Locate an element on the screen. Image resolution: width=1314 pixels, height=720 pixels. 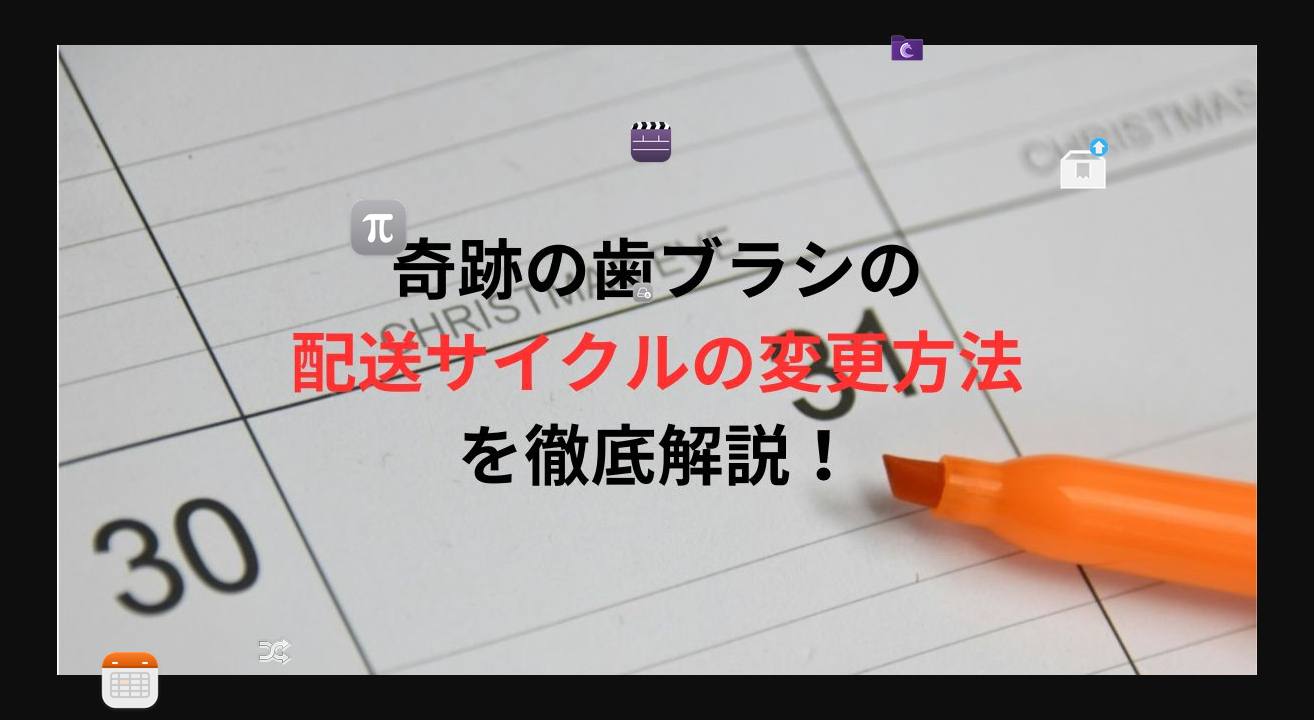
open folder containing bittorrent downloads is located at coordinates (907, 49).